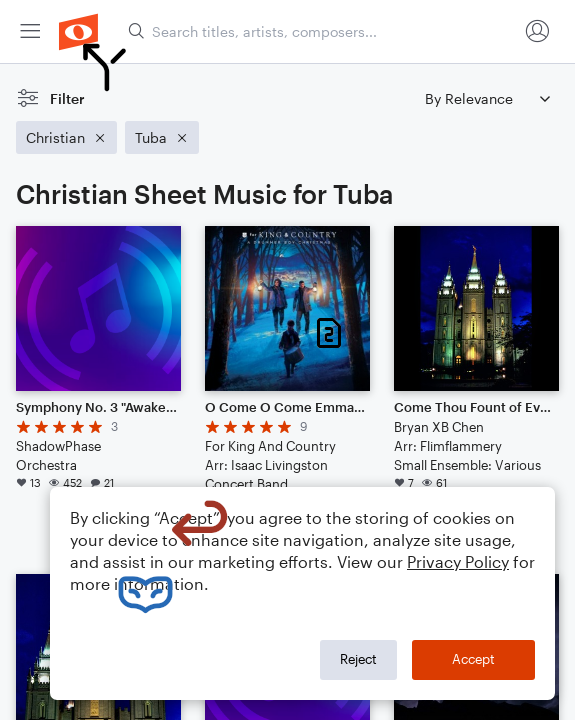 This screenshot has height=720, width=575. I want to click on go back to the previous screen, so click(198, 520).